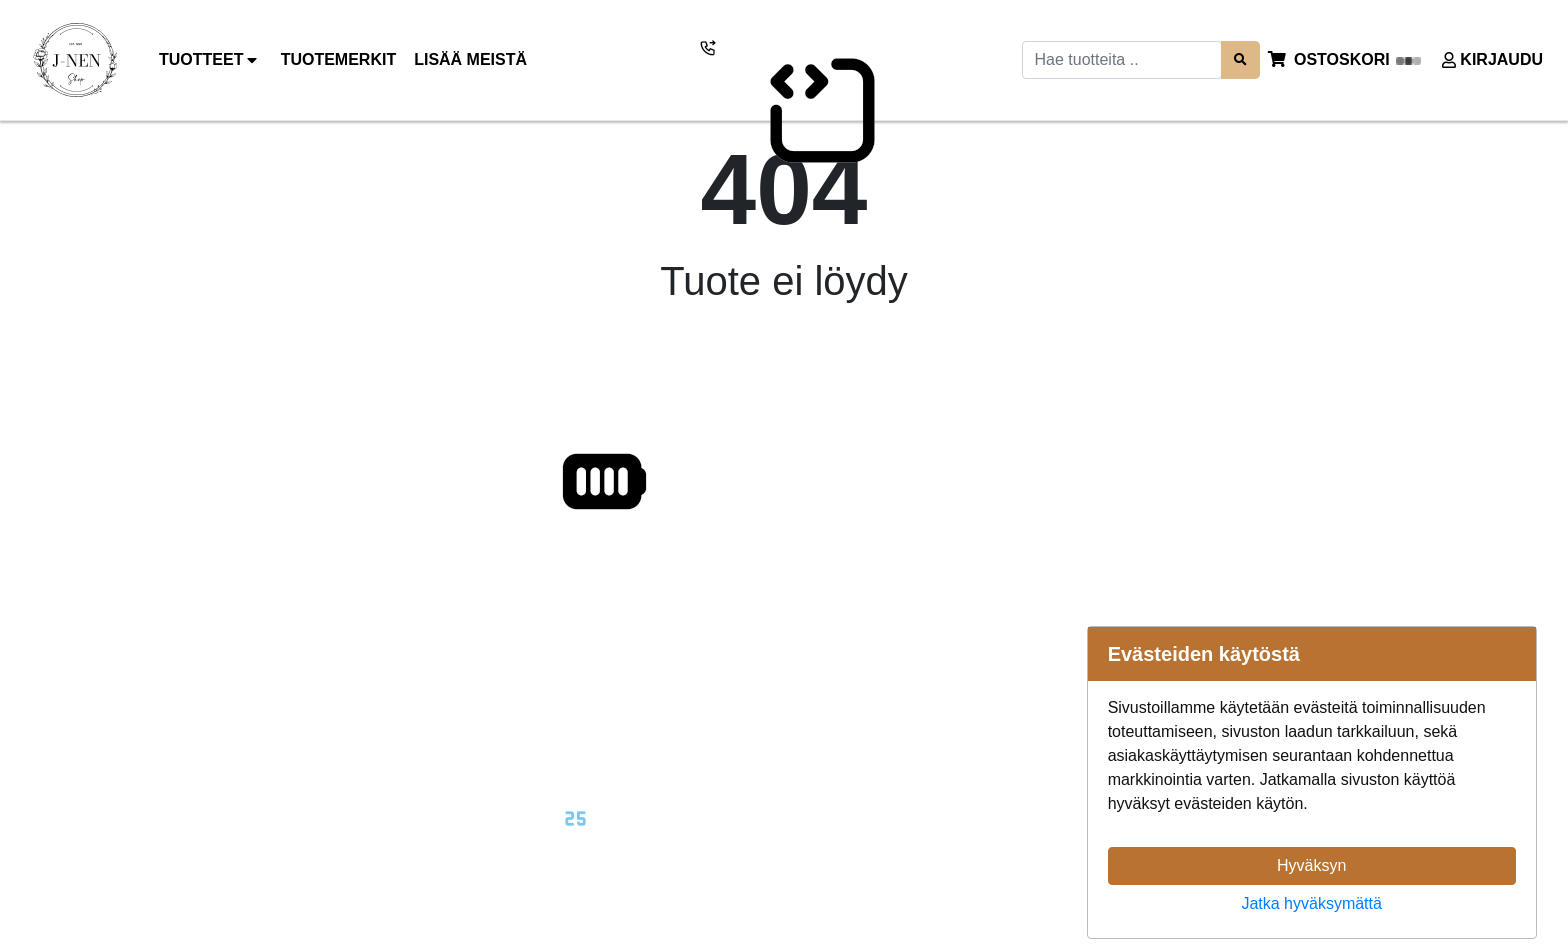  Describe the element at coordinates (604, 481) in the screenshot. I see `indicates full or high battery level` at that location.